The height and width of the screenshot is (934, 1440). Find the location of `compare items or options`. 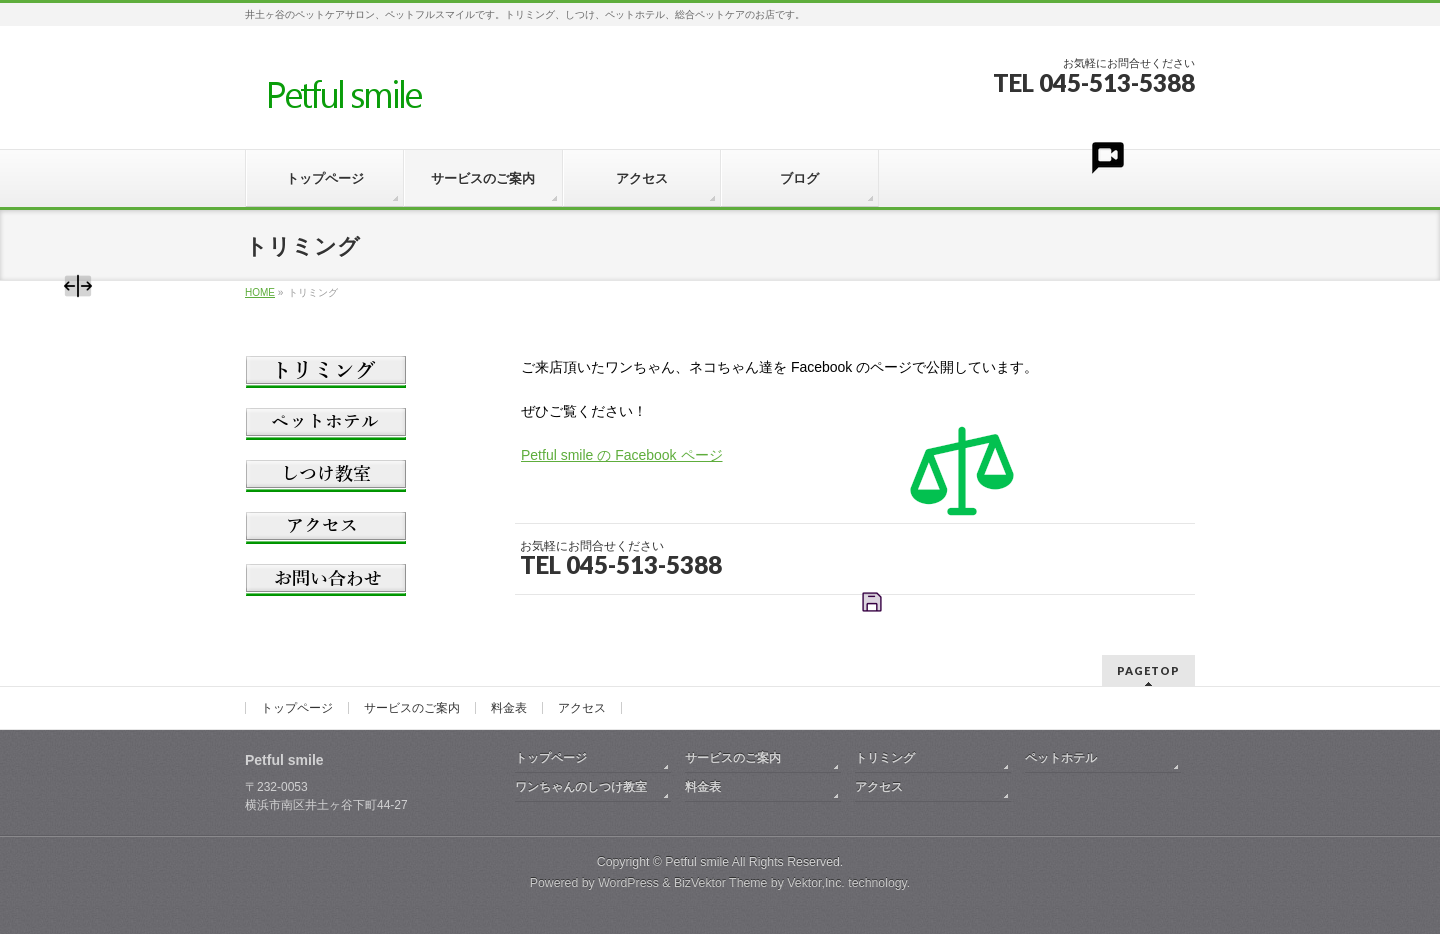

compare items or options is located at coordinates (962, 471).